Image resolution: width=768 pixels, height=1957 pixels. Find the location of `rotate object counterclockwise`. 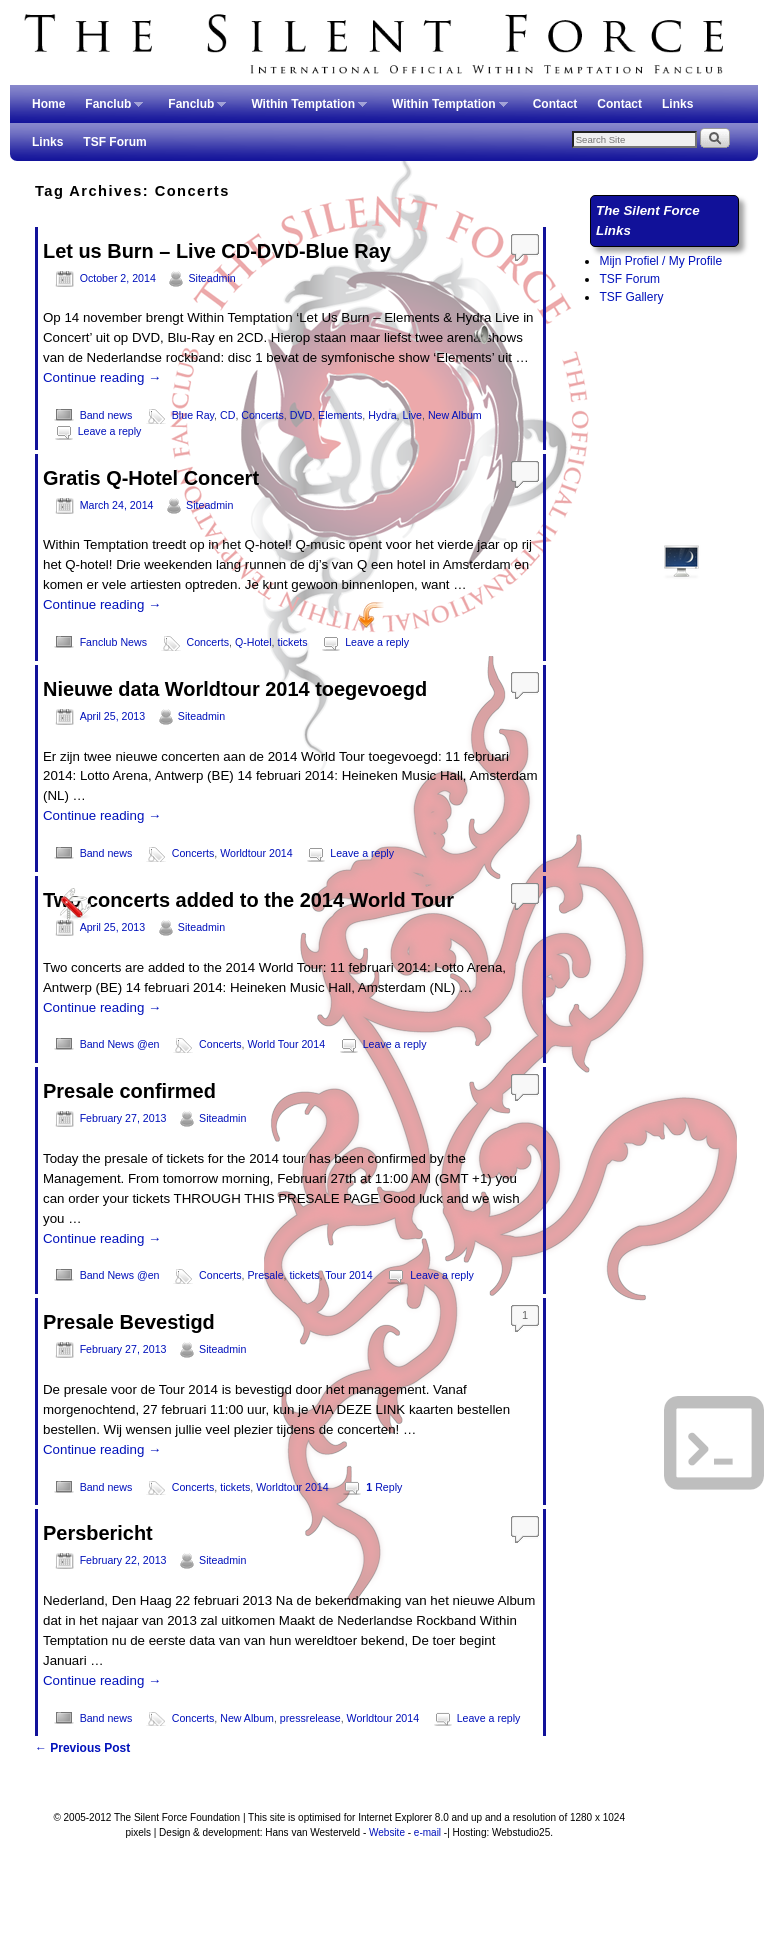

rotate object counterclockwise is located at coordinates (370, 616).